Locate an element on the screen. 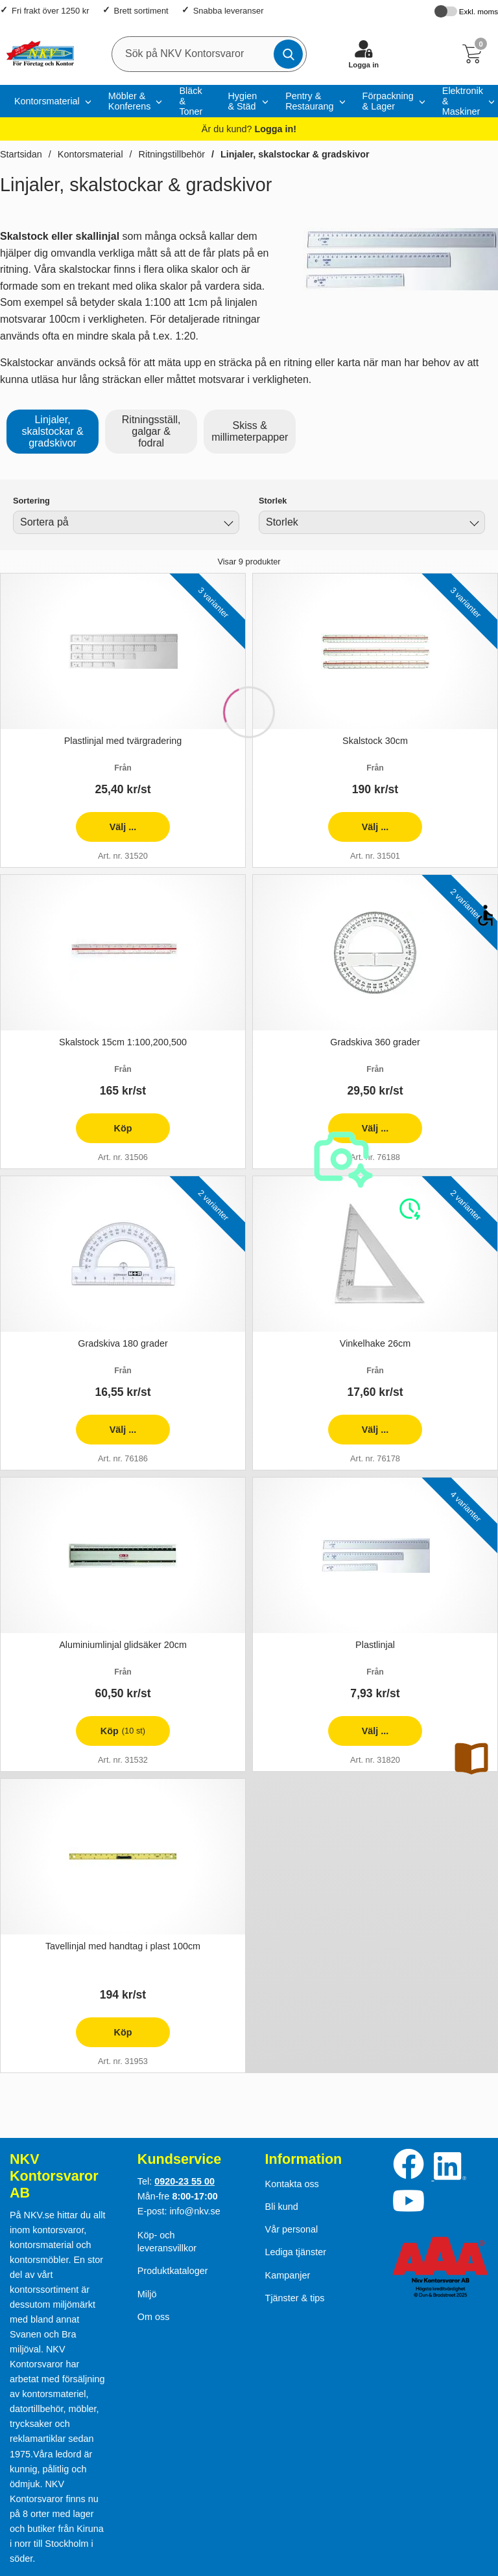  open reading mode or e-reader is located at coordinates (471, 1758).